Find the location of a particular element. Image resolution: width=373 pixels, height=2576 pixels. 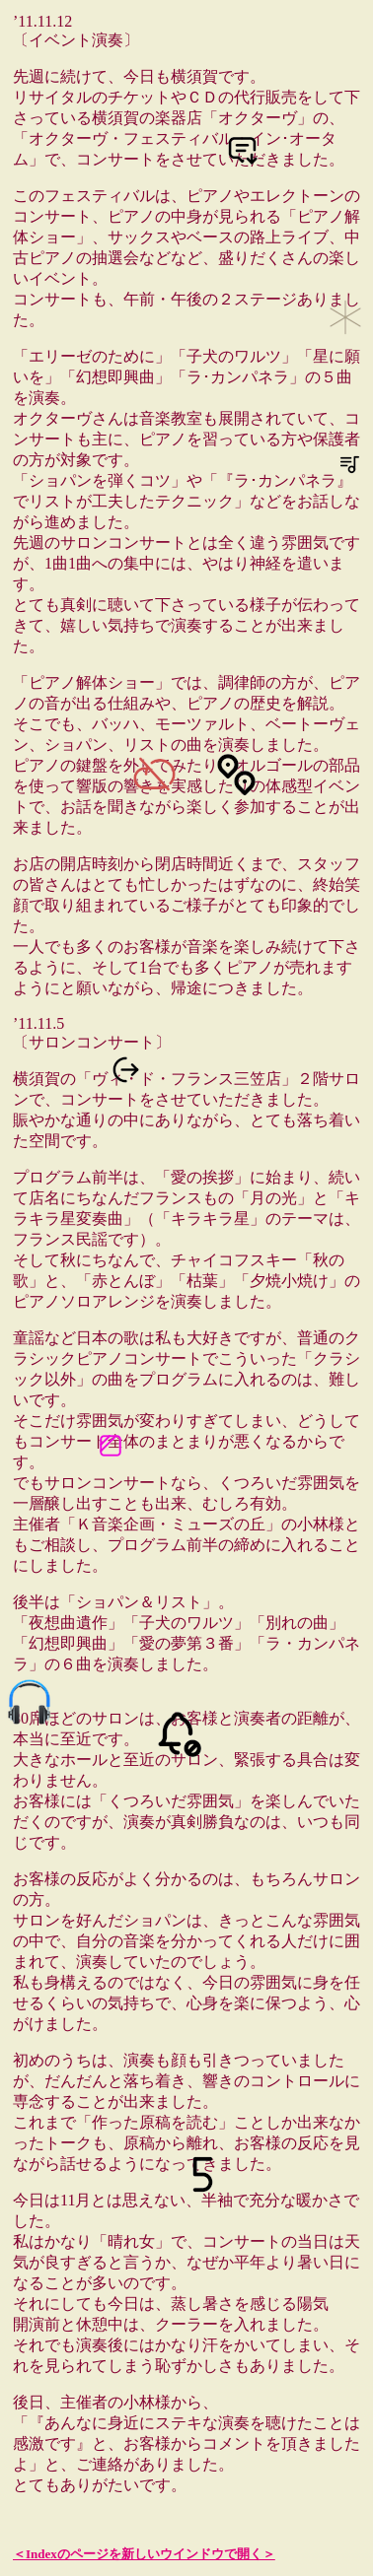

mute or disable notifications is located at coordinates (178, 1733).